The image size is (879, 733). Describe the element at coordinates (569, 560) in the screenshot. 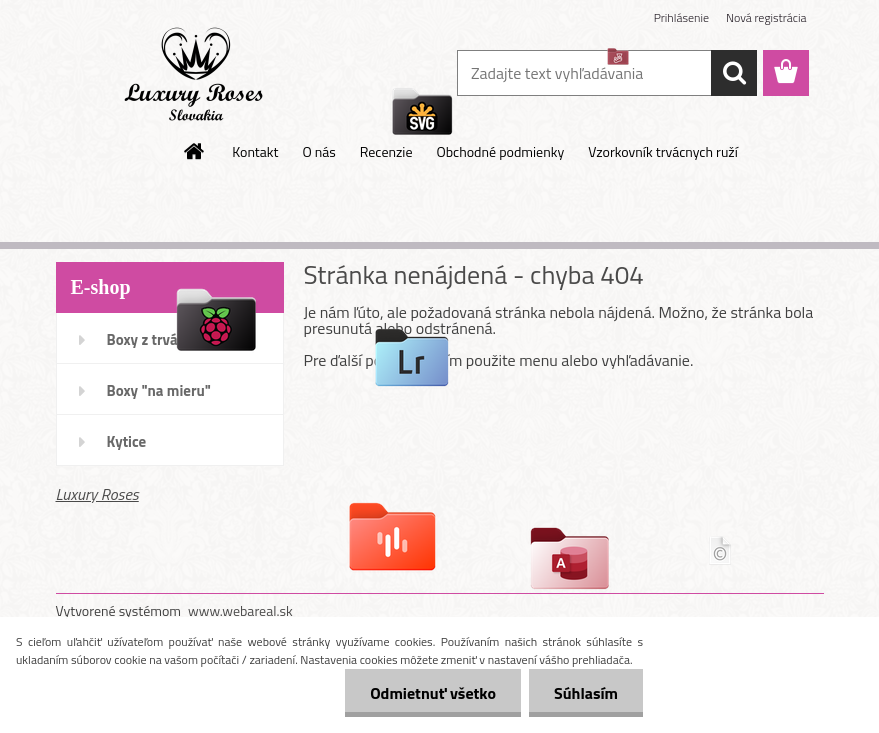

I see `open folder containing Microsoft Access database files` at that location.